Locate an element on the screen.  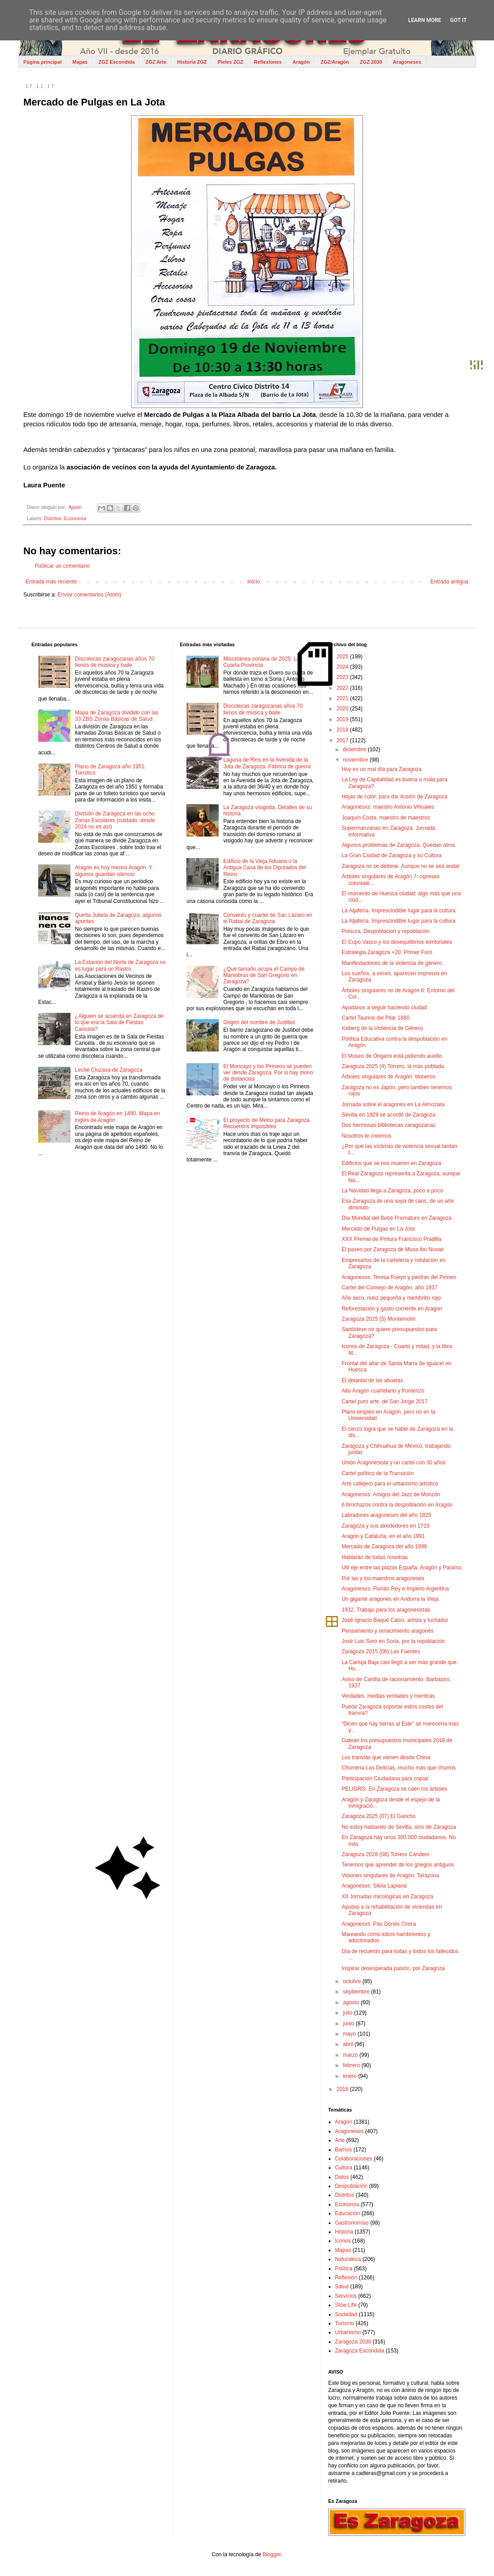
access external storage or SD card settings is located at coordinates (315, 664).